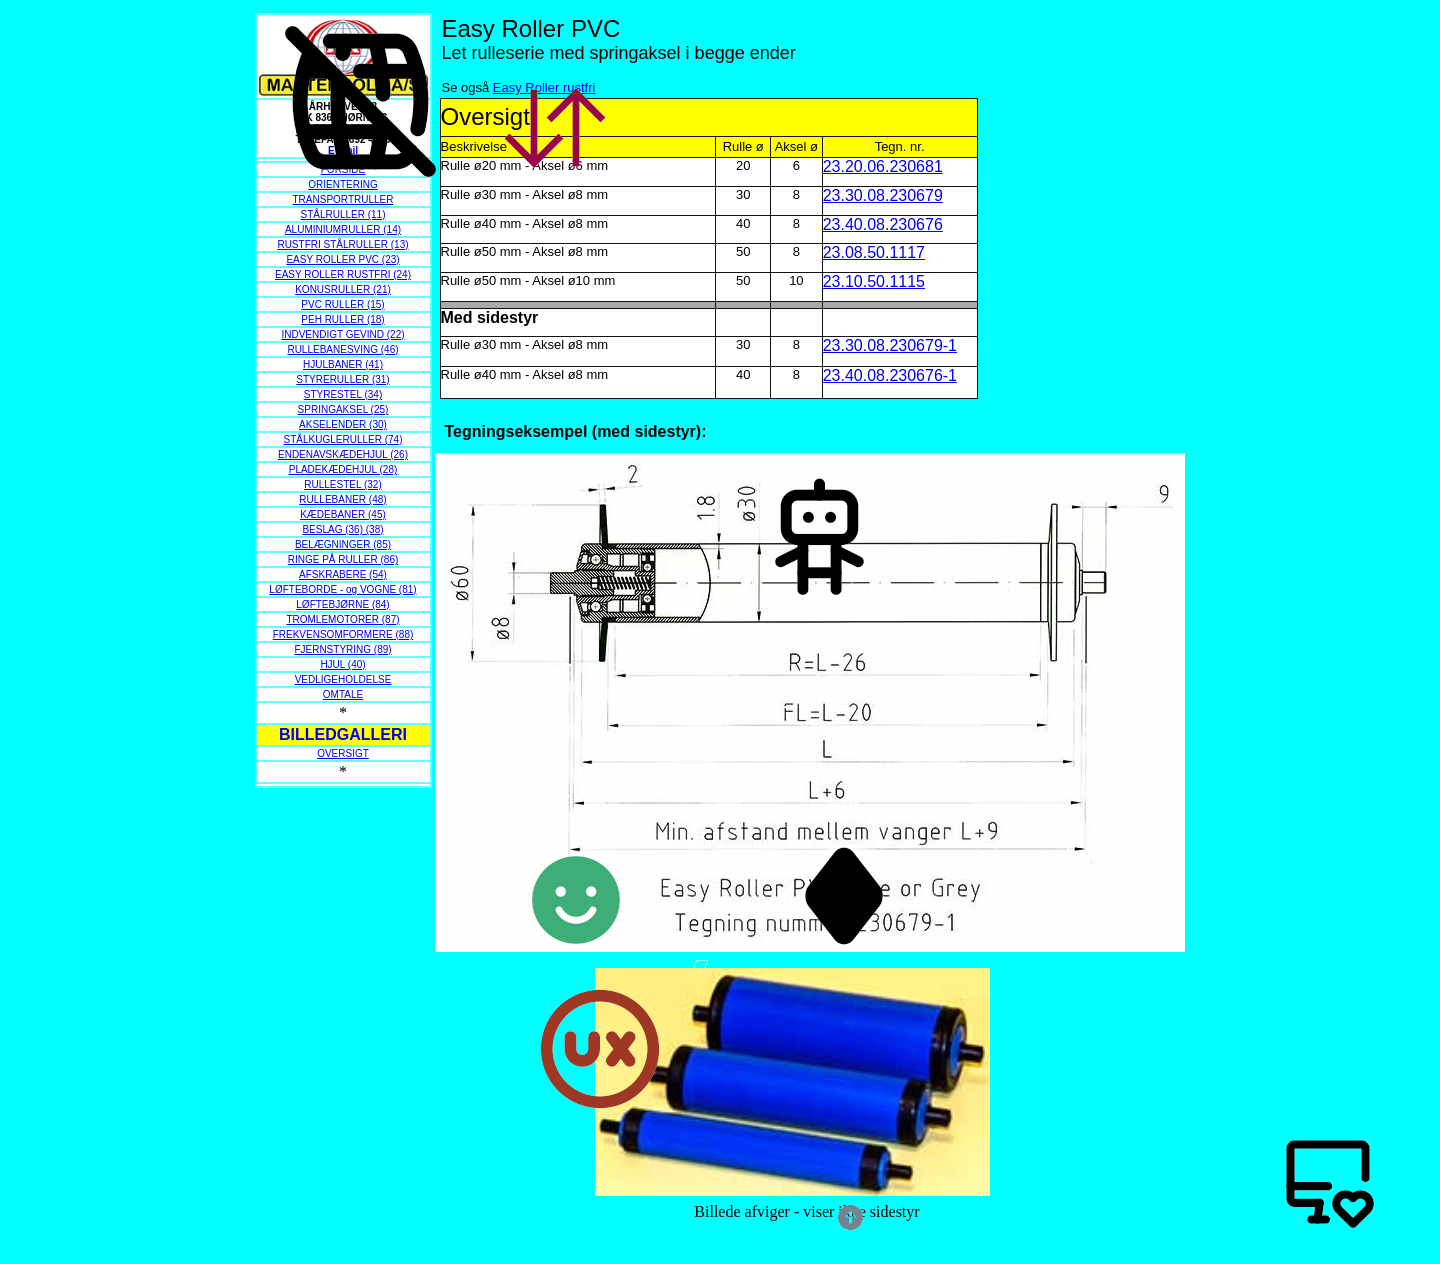 Image resolution: width=1440 pixels, height=1264 pixels. What do you see at coordinates (700, 966) in the screenshot?
I see `insert a parallelogram shape` at bounding box center [700, 966].